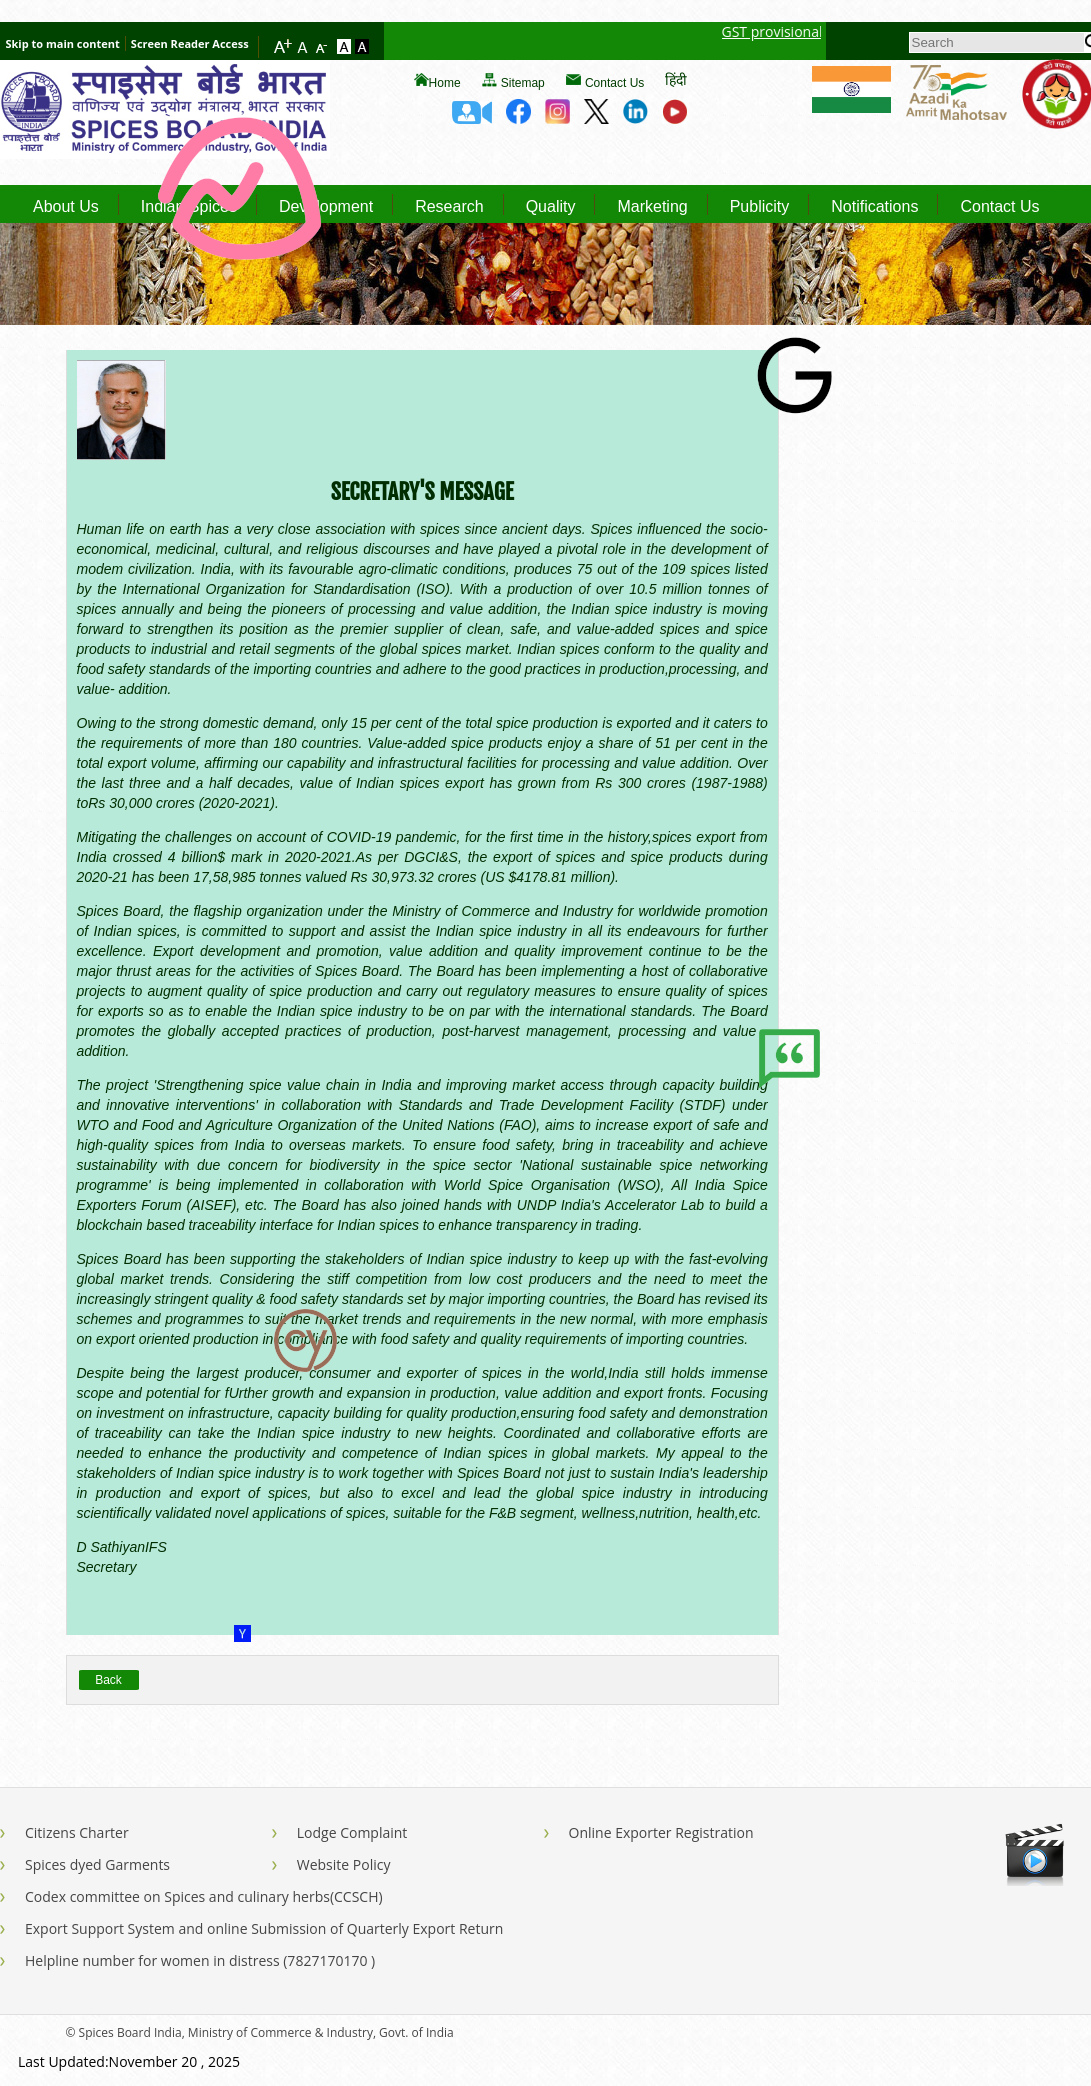 The height and width of the screenshot is (2086, 1091). Describe the element at coordinates (305, 1340) in the screenshot. I see `cypress testing framework logo` at that location.